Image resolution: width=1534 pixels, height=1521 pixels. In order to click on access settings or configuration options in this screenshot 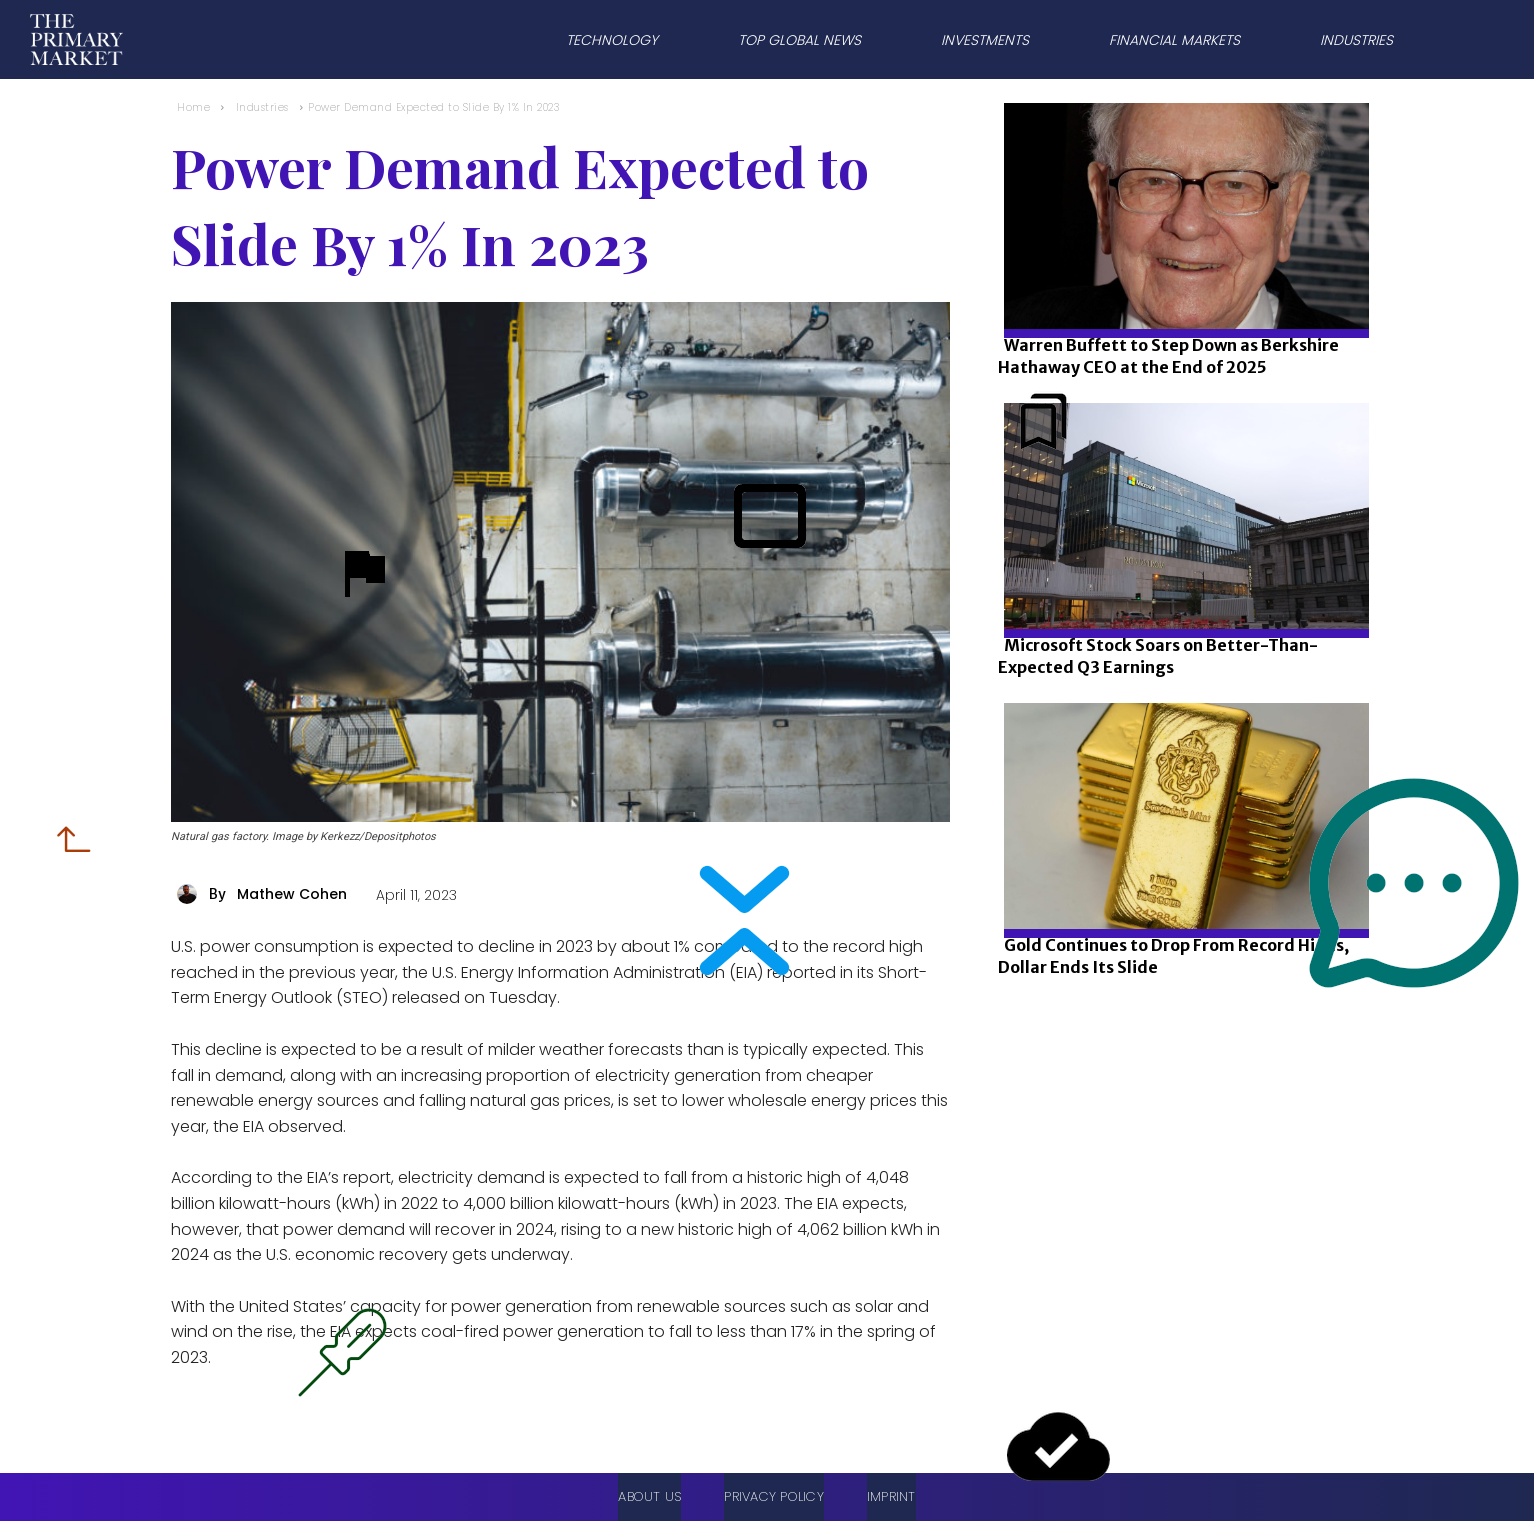, I will do `click(342, 1352)`.